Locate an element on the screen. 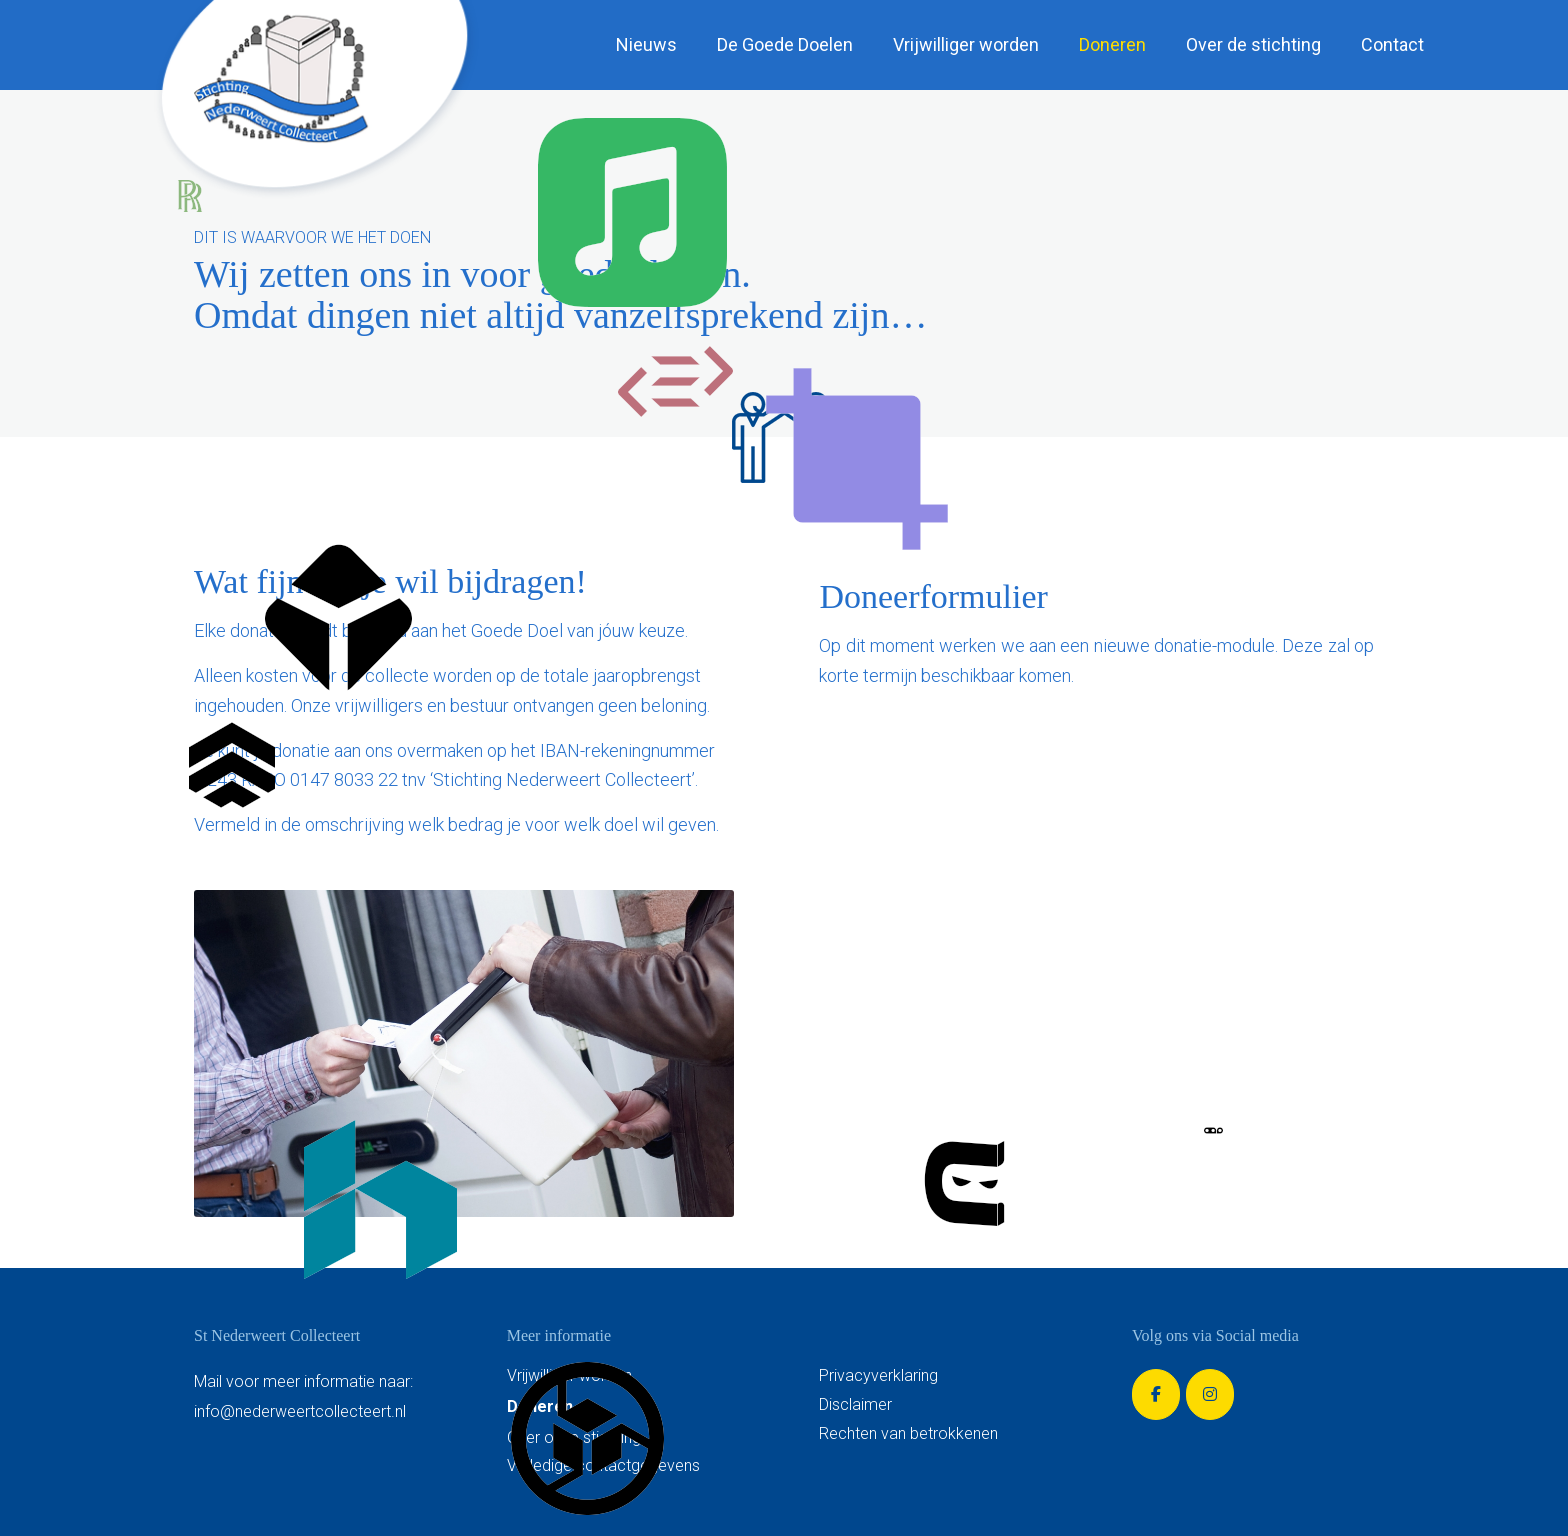 The image size is (1568, 1536). blockchain.com logo is located at coordinates (338, 617).